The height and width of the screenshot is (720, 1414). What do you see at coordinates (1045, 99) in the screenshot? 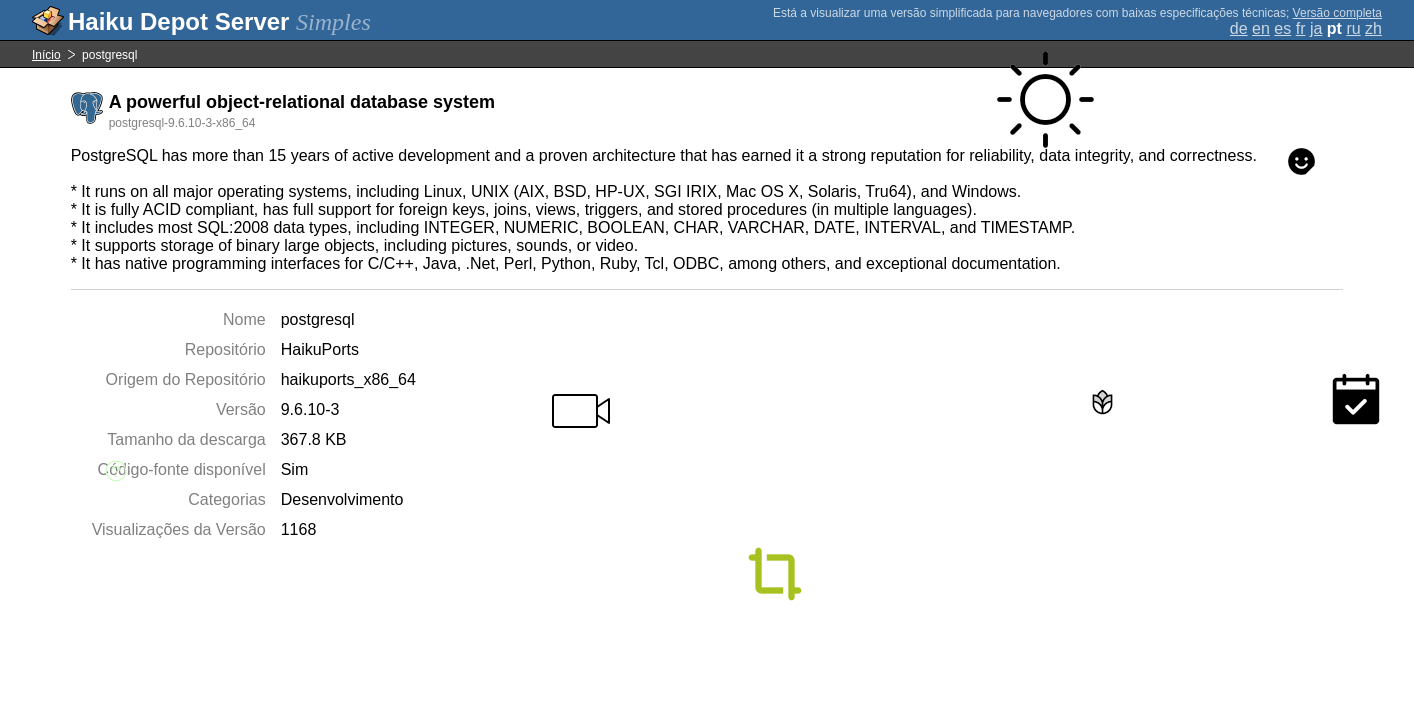
I see `toggle light mode or bright theme` at bounding box center [1045, 99].